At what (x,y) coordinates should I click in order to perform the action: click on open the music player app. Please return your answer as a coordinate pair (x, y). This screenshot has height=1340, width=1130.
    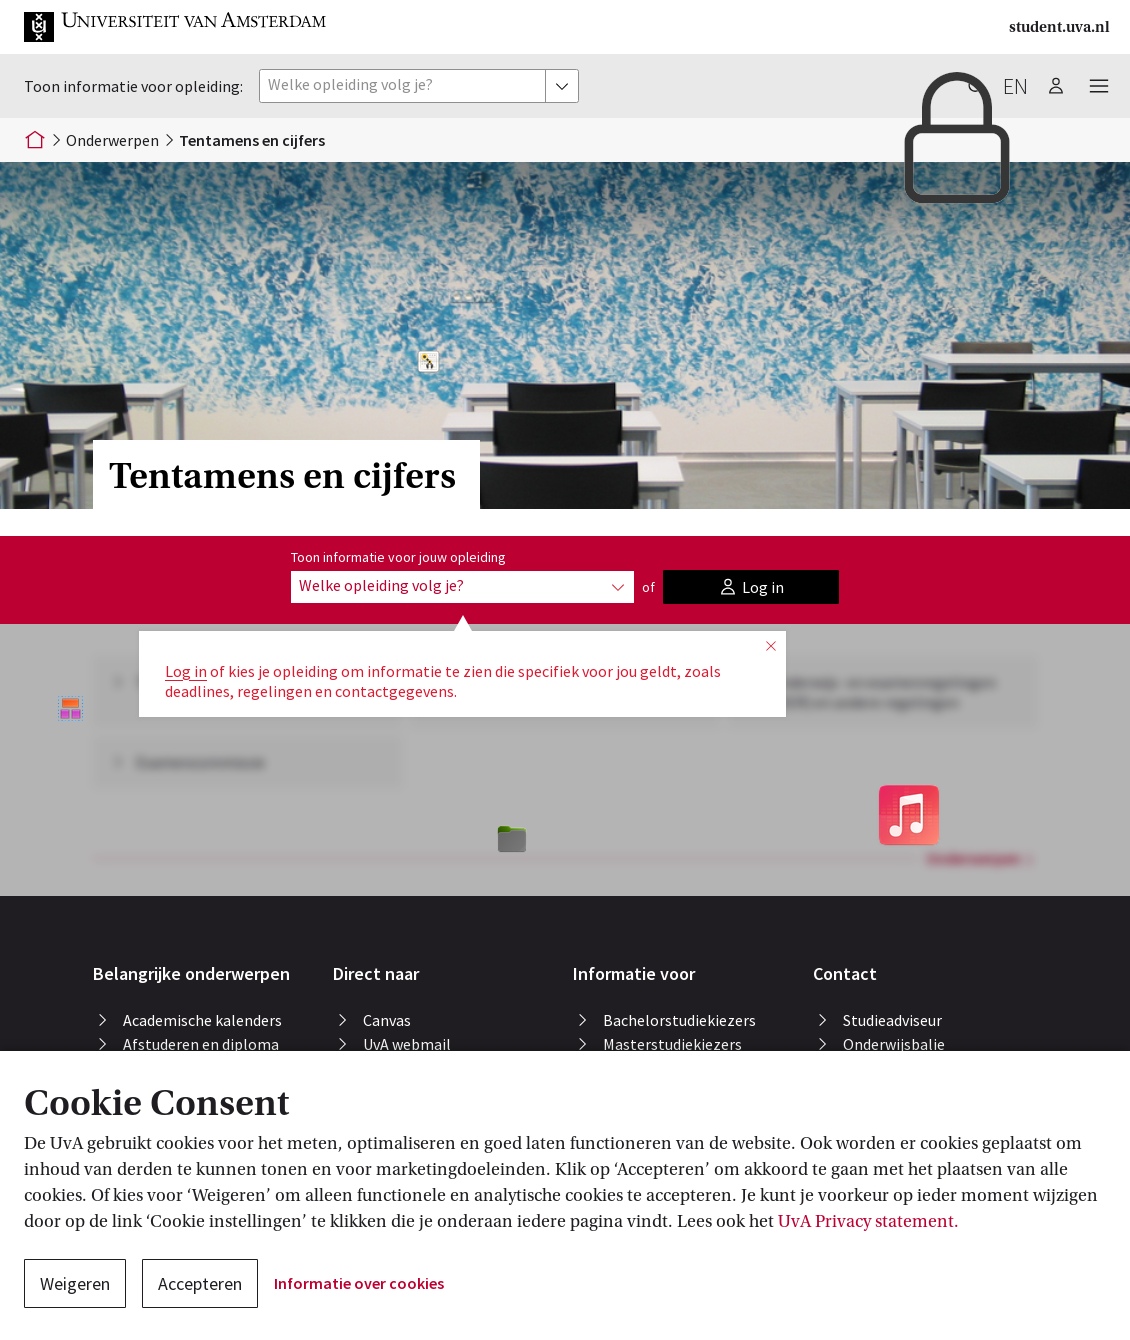
    Looking at the image, I should click on (909, 815).